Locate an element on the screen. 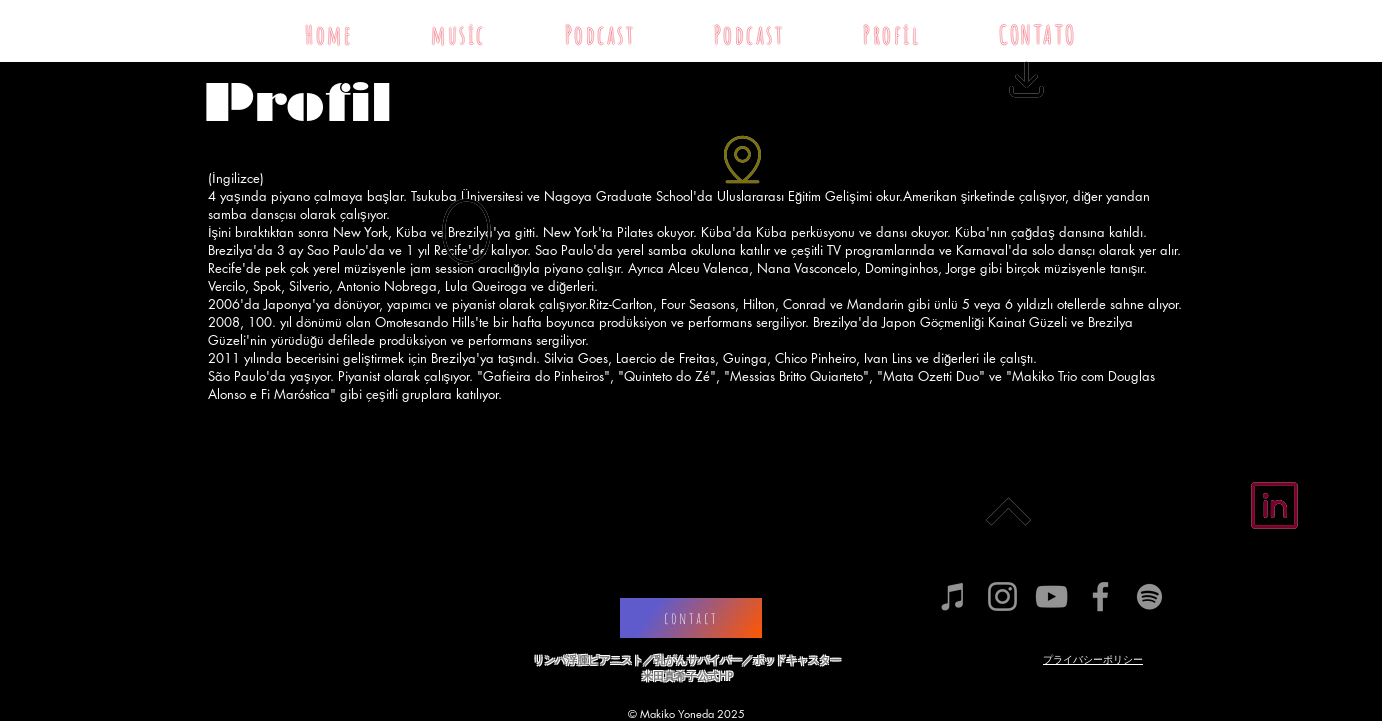 The image size is (1382, 721). view location on map is located at coordinates (742, 159).